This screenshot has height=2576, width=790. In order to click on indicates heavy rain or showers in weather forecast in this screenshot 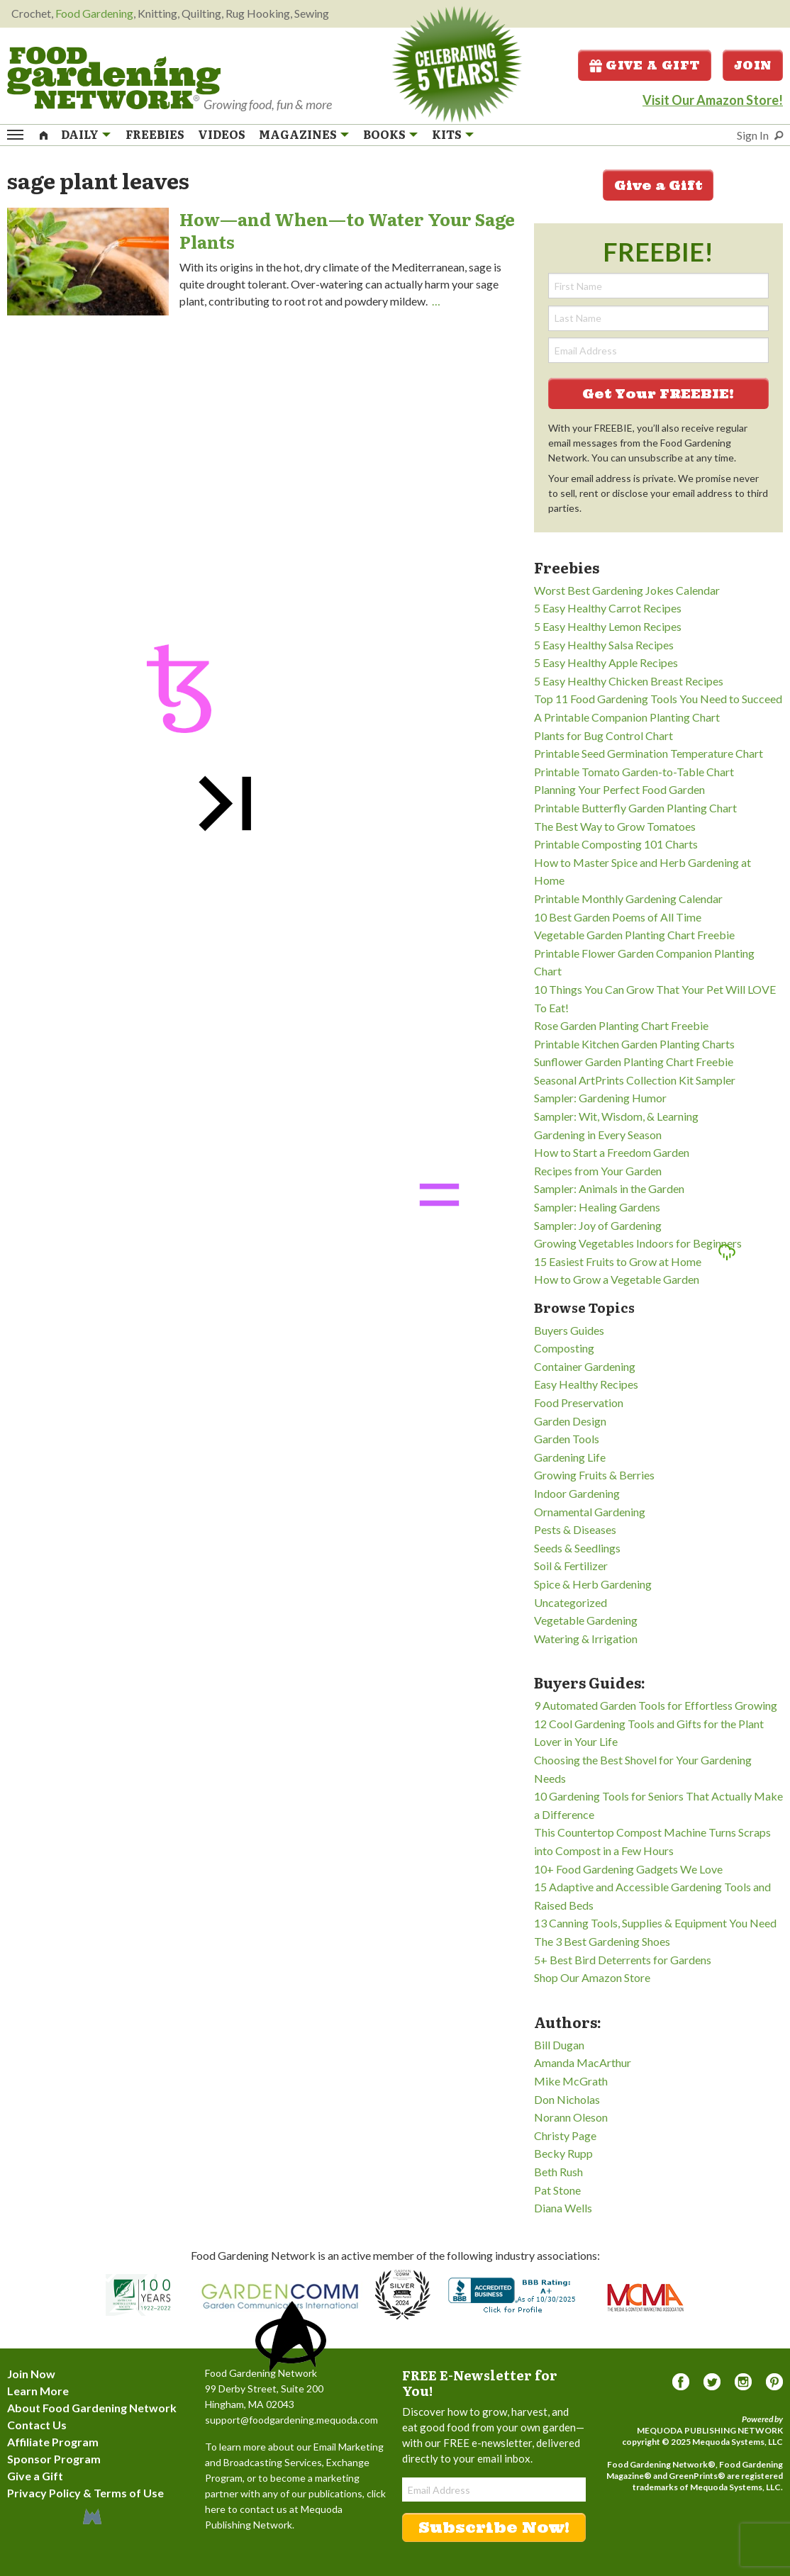, I will do `click(727, 1252)`.